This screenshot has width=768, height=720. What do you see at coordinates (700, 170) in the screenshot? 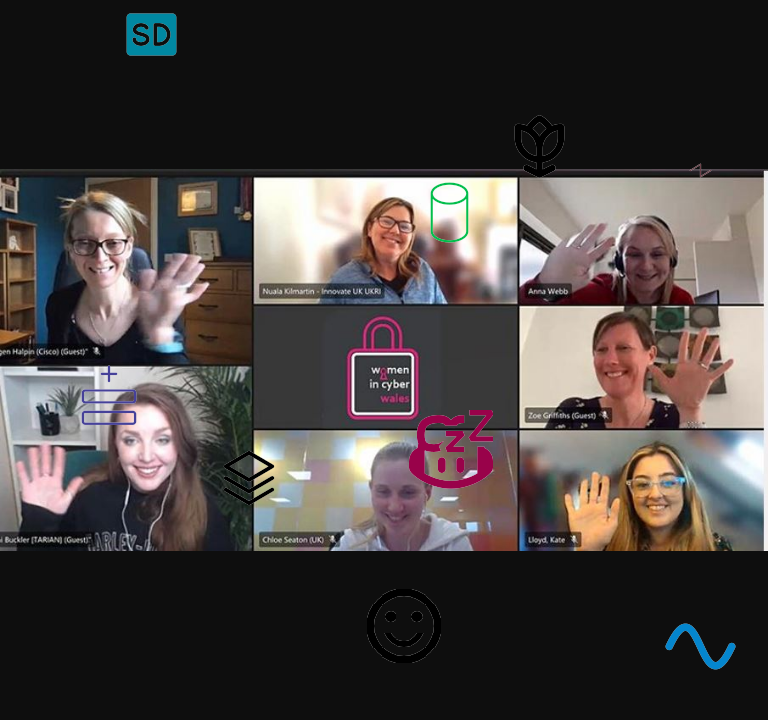
I see `select sawtooth waveform in audio synthesizer` at bounding box center [700, 170].